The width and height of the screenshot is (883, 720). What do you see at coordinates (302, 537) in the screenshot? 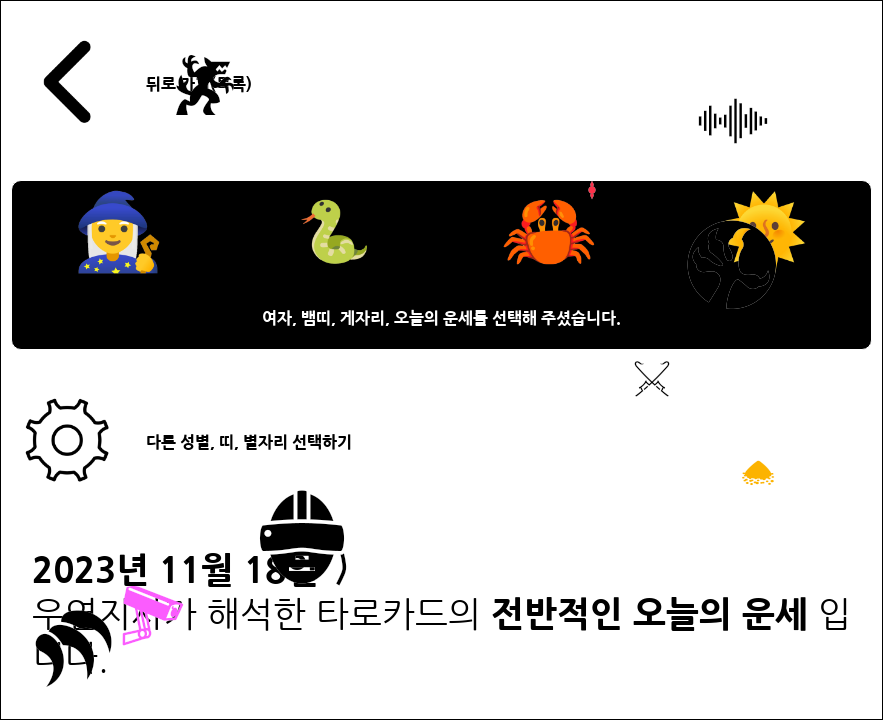
I see `access virtual reality settings or mode` at bounding box center [302, 537].